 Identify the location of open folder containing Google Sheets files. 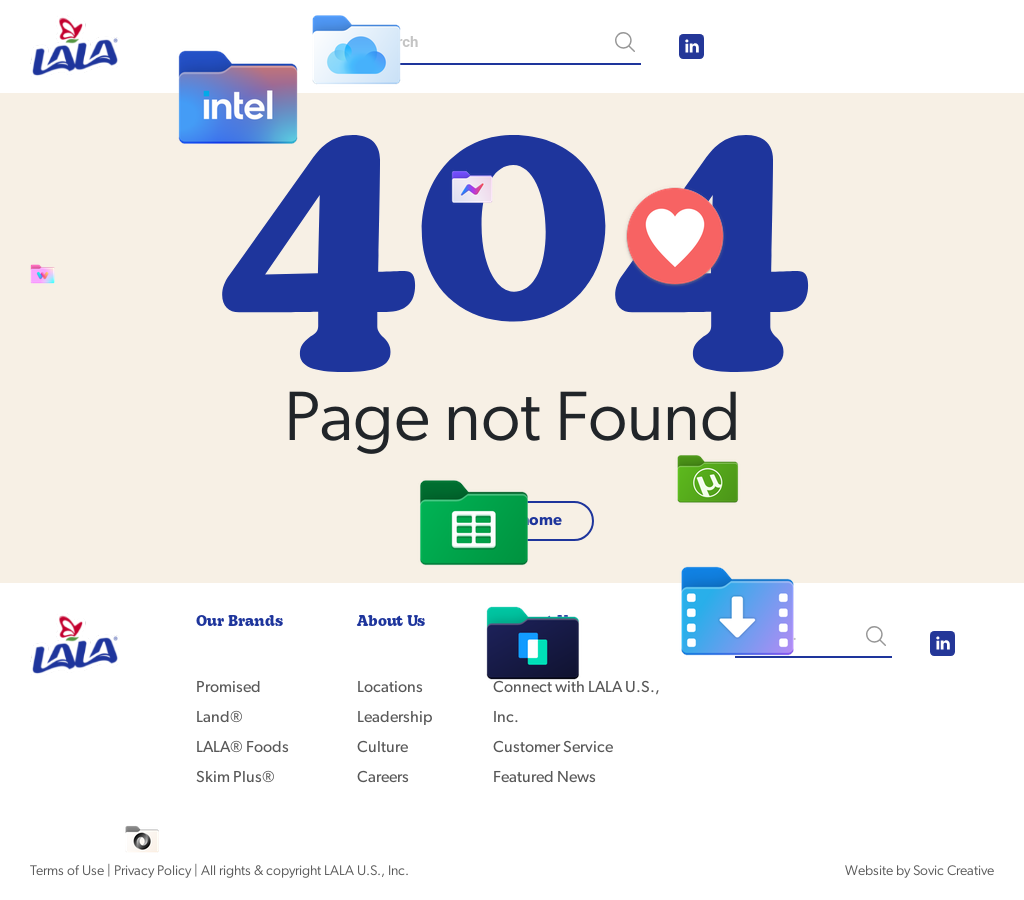
(473, 525).